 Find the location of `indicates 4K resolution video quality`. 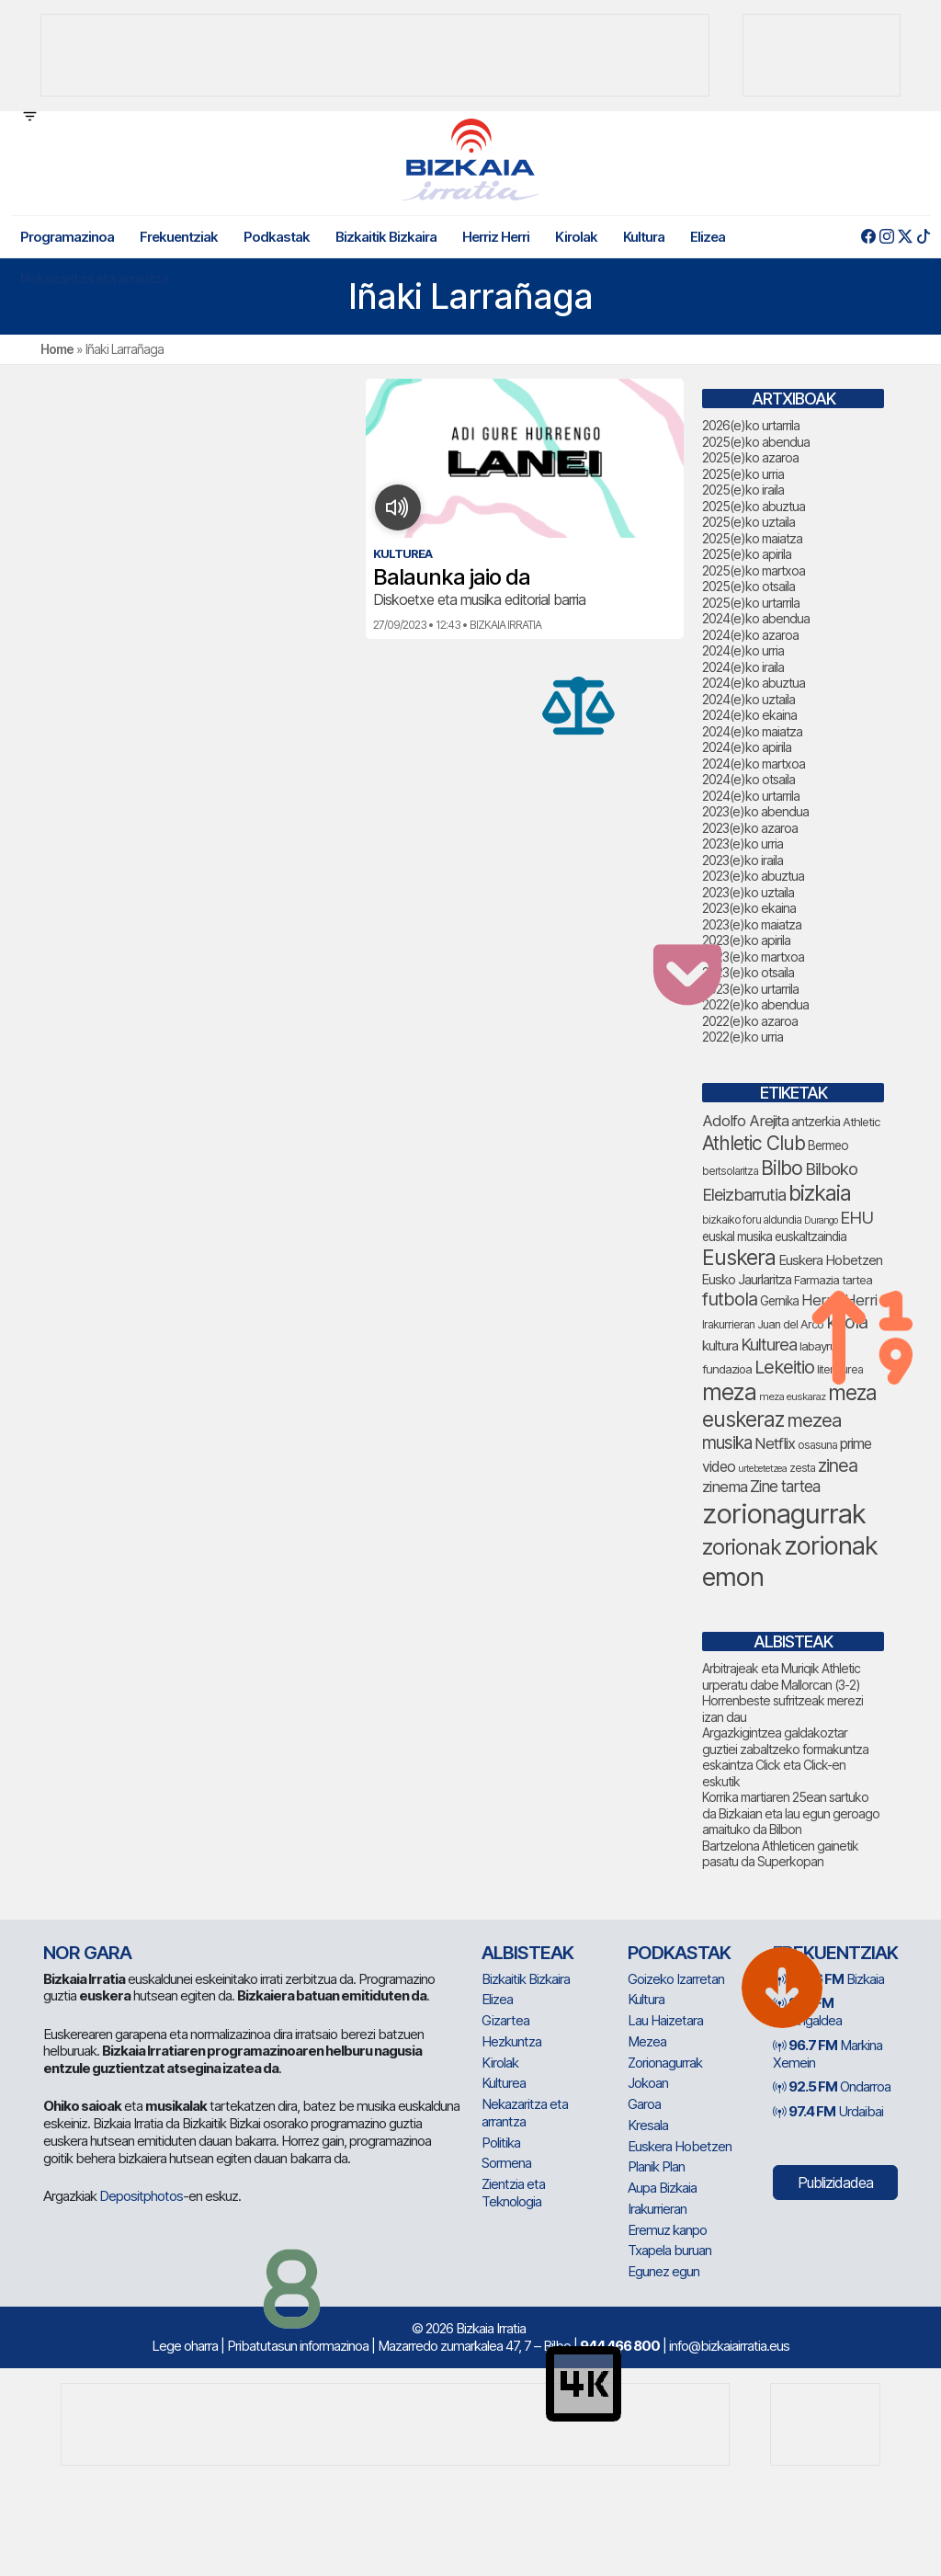

indicates 4K resolution video quality is located at coordinates (584, 2384).